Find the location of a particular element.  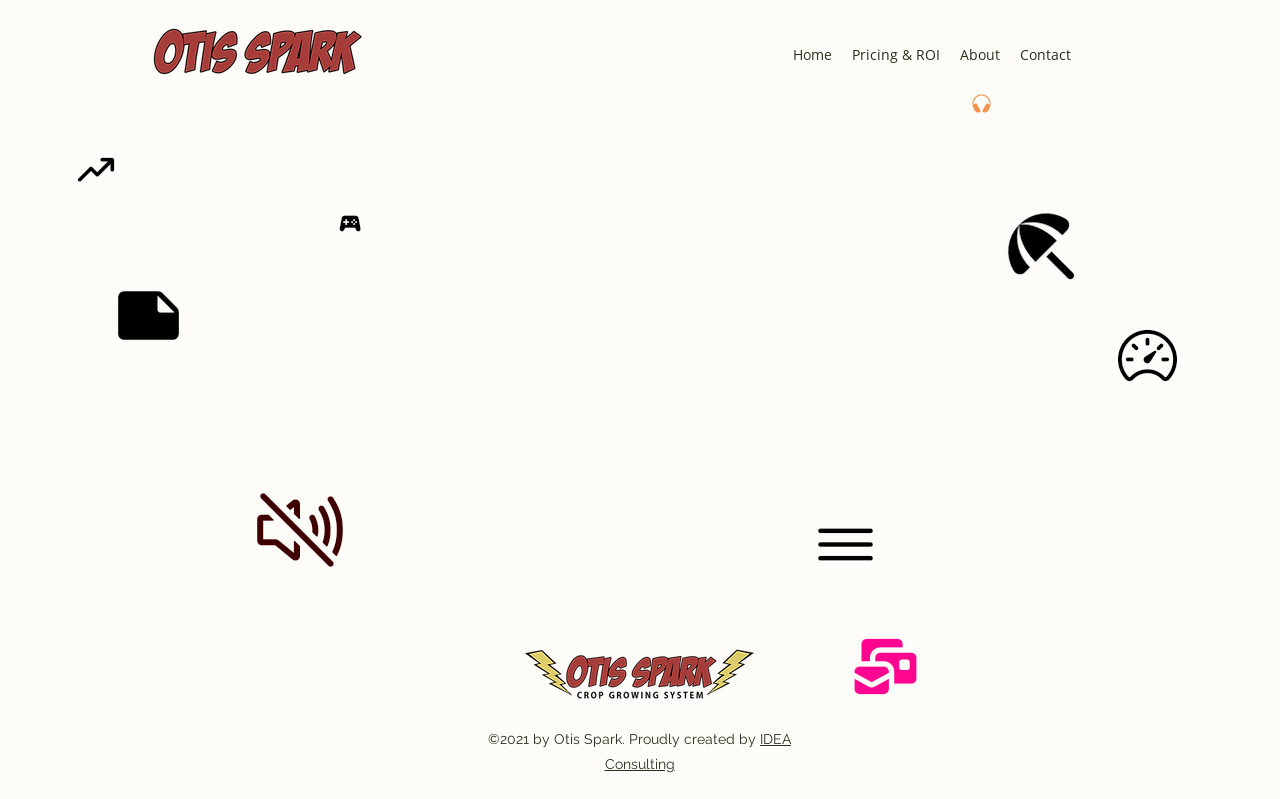

create a new note is located at coordinates (148, 315).